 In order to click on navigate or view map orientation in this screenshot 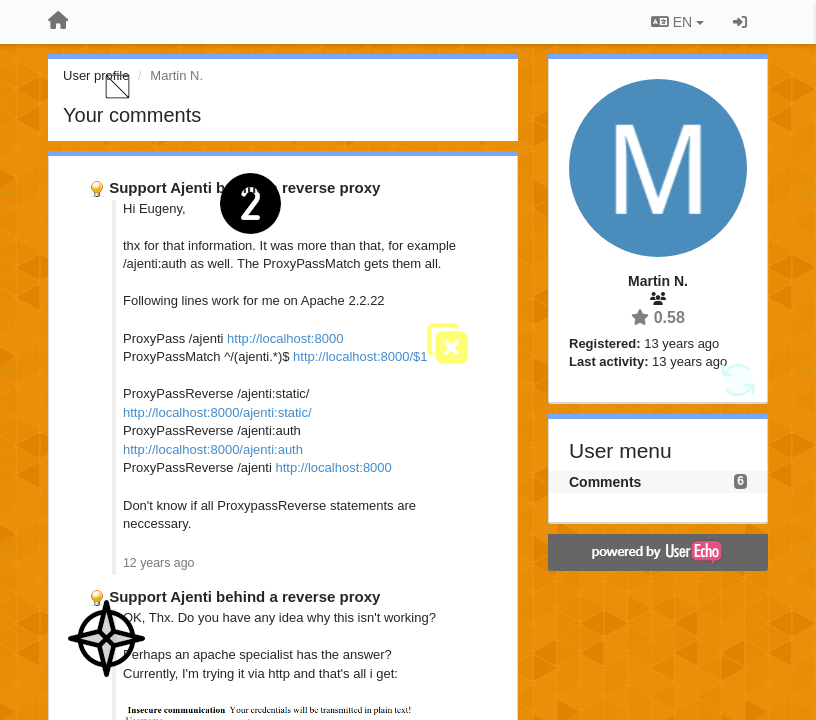, I will do `click(106, 638)`.